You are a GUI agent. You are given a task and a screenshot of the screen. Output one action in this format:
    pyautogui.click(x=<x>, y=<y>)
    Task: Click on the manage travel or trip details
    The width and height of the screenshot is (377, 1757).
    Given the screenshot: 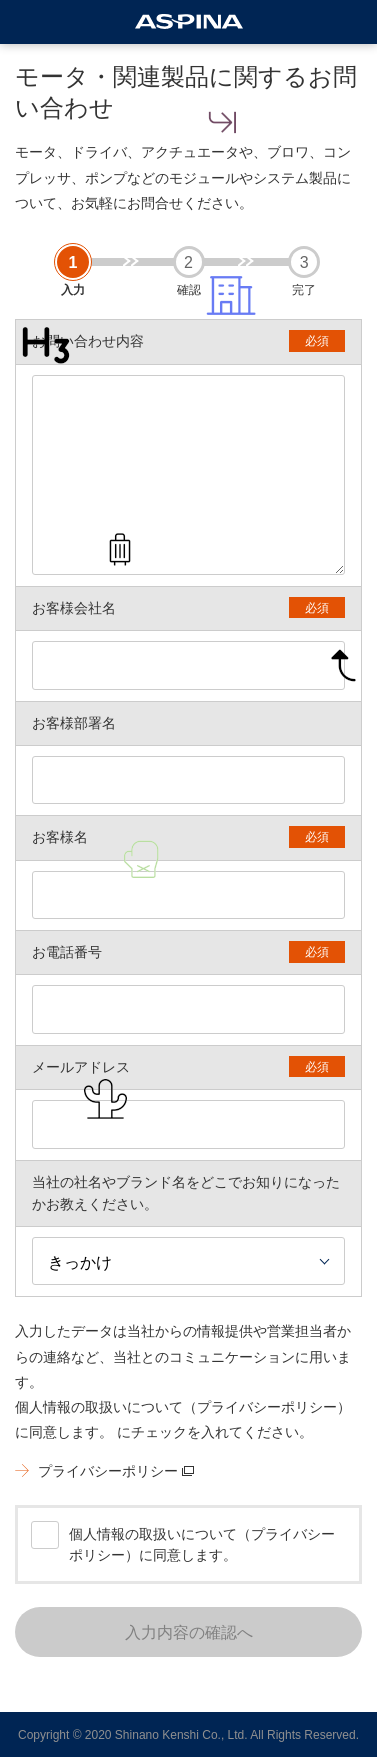 What is the action you would take?
    pyautogui.click(x=120, y=550)
    